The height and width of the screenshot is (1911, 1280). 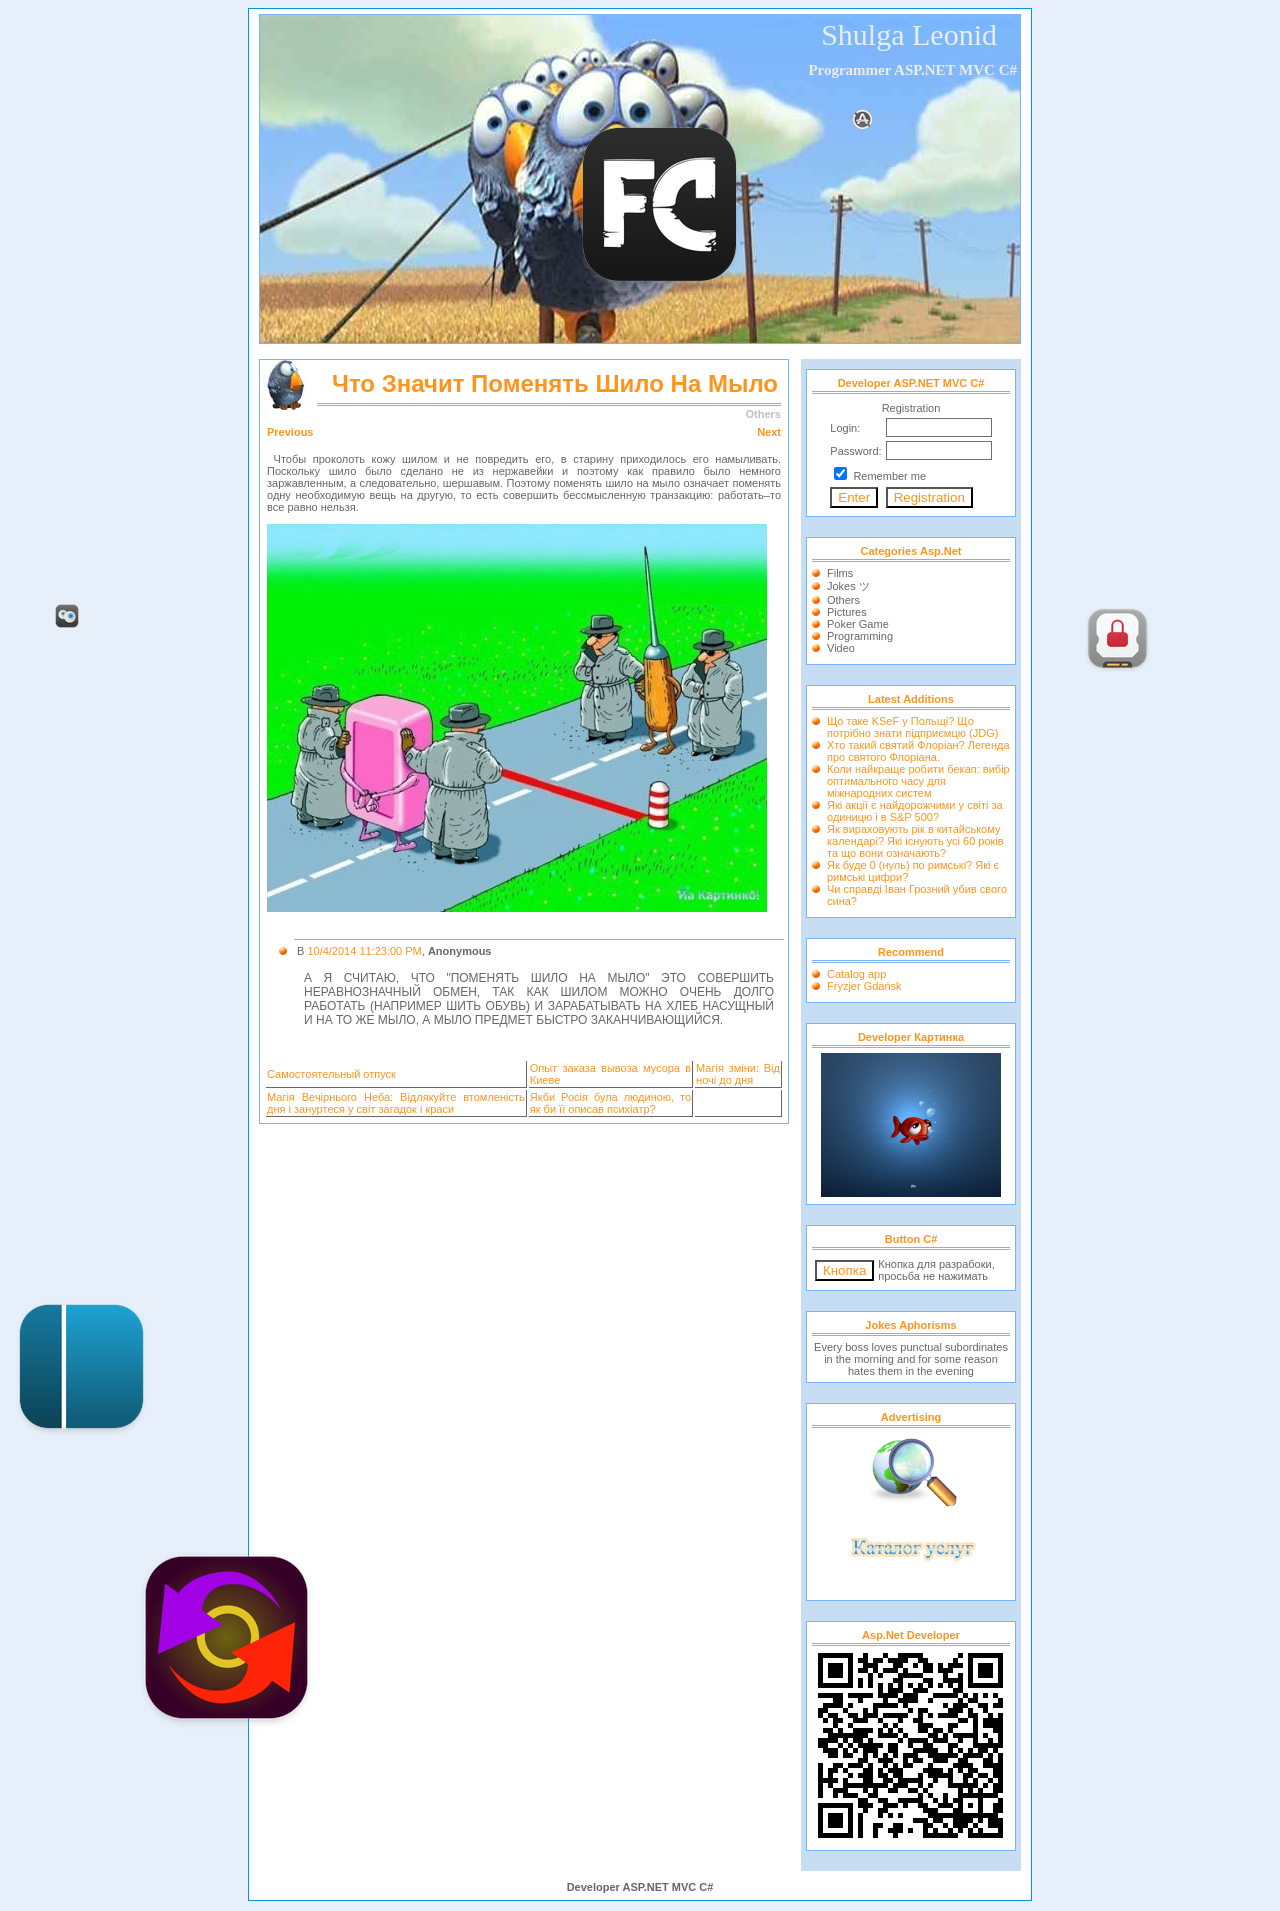 I want to click on open shotcut video editor, so click(x=81, y=1366).